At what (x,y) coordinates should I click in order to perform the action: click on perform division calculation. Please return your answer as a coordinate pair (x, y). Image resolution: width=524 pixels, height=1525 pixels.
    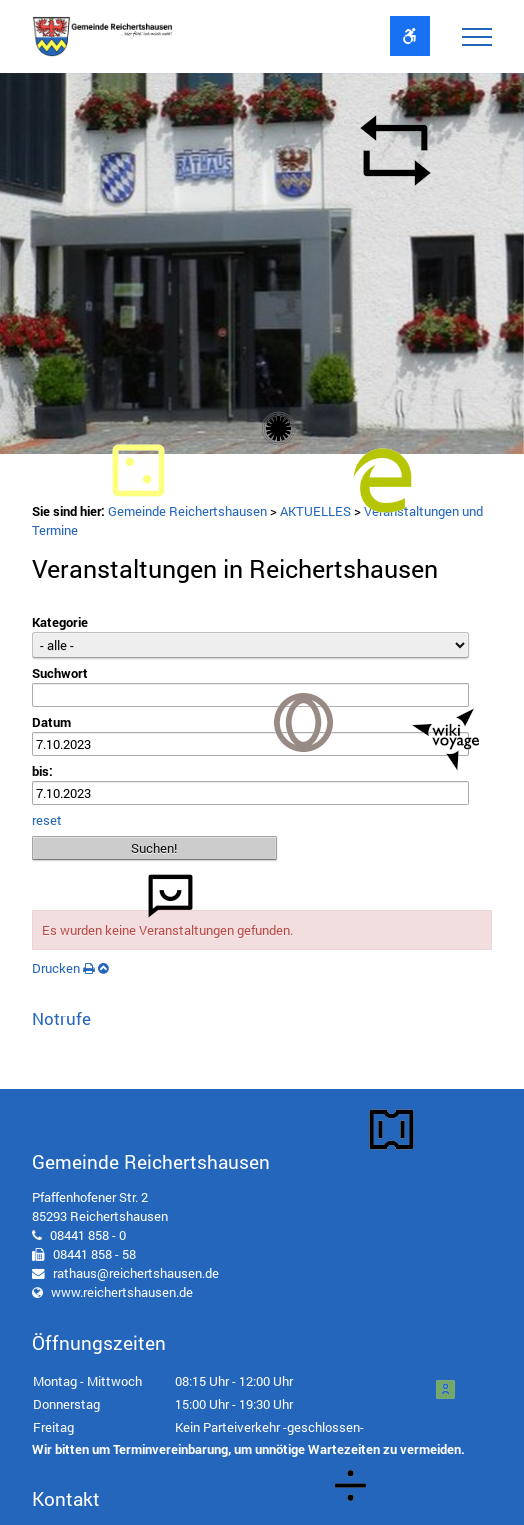
    Looking at the image, I should click on (350, 1485).